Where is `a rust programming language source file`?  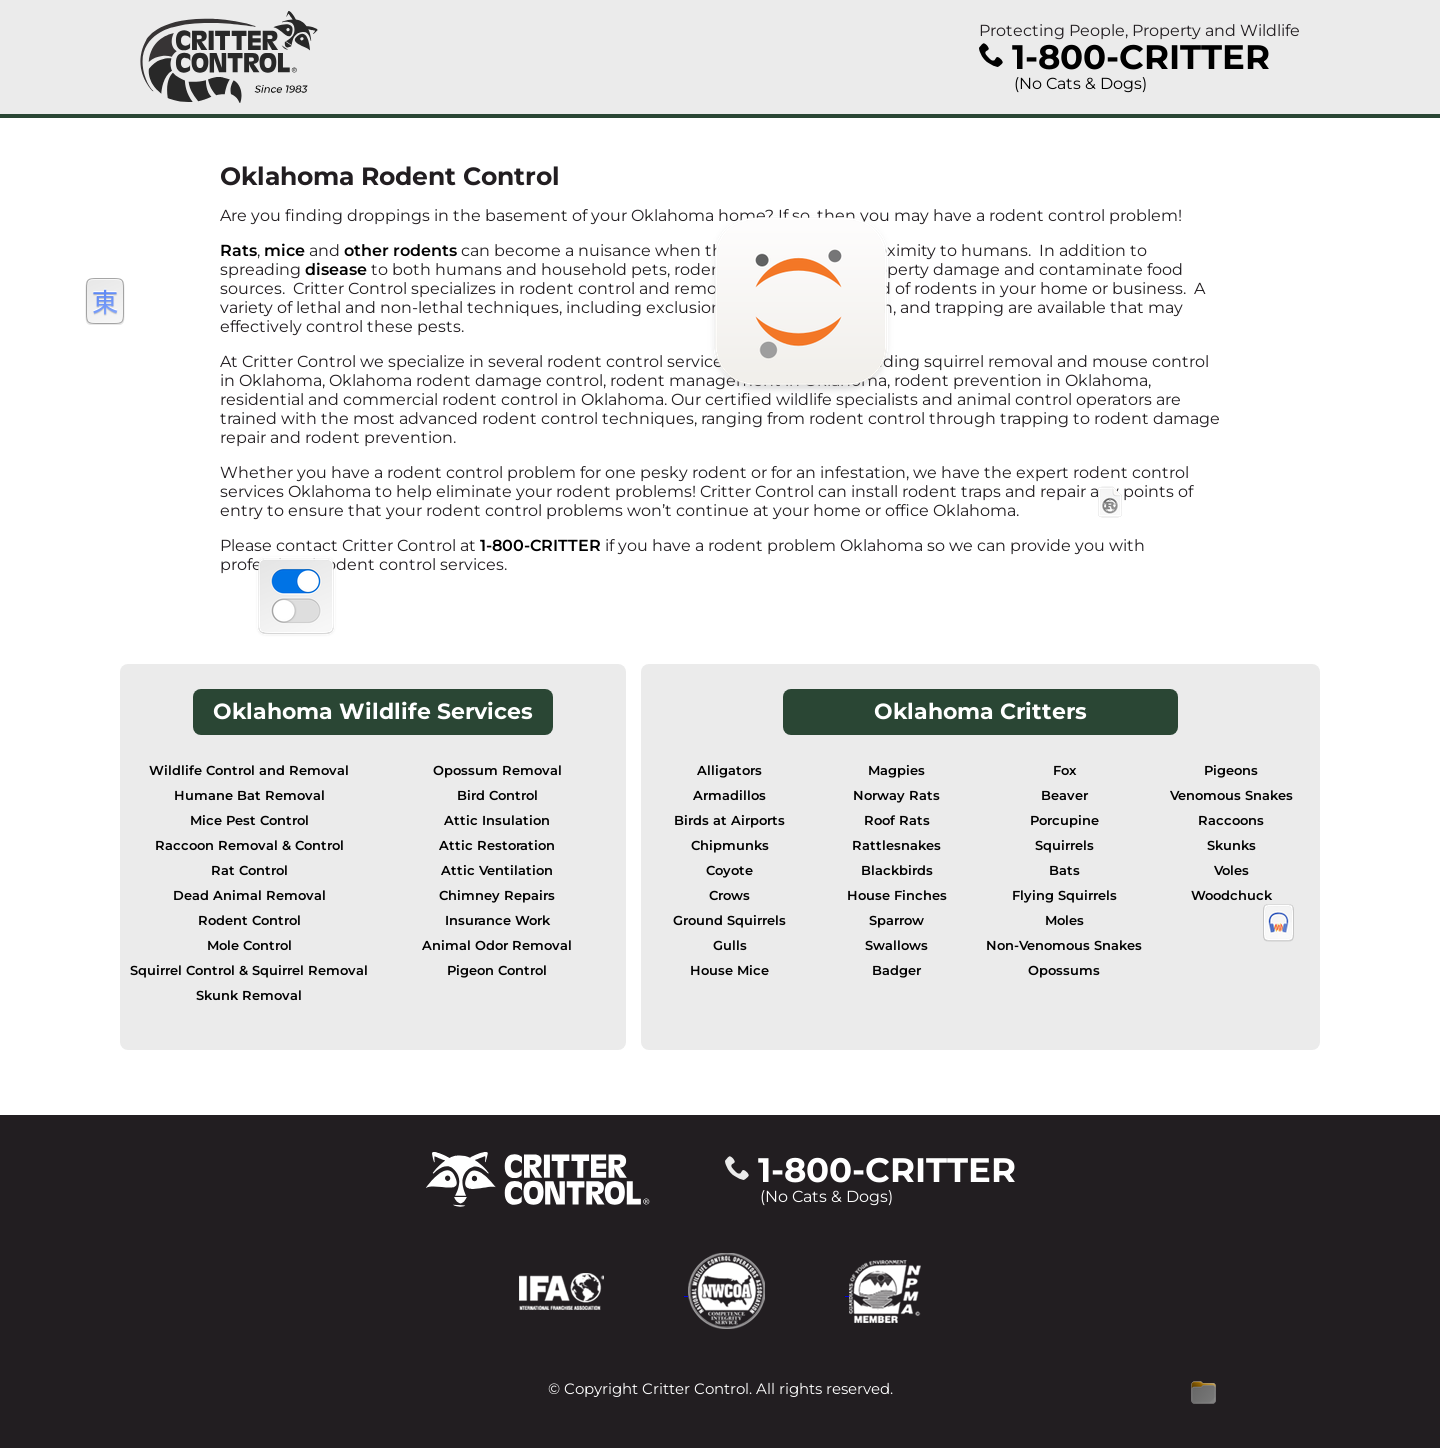 a rust programming language source file is located at coordinates (1110, 502).